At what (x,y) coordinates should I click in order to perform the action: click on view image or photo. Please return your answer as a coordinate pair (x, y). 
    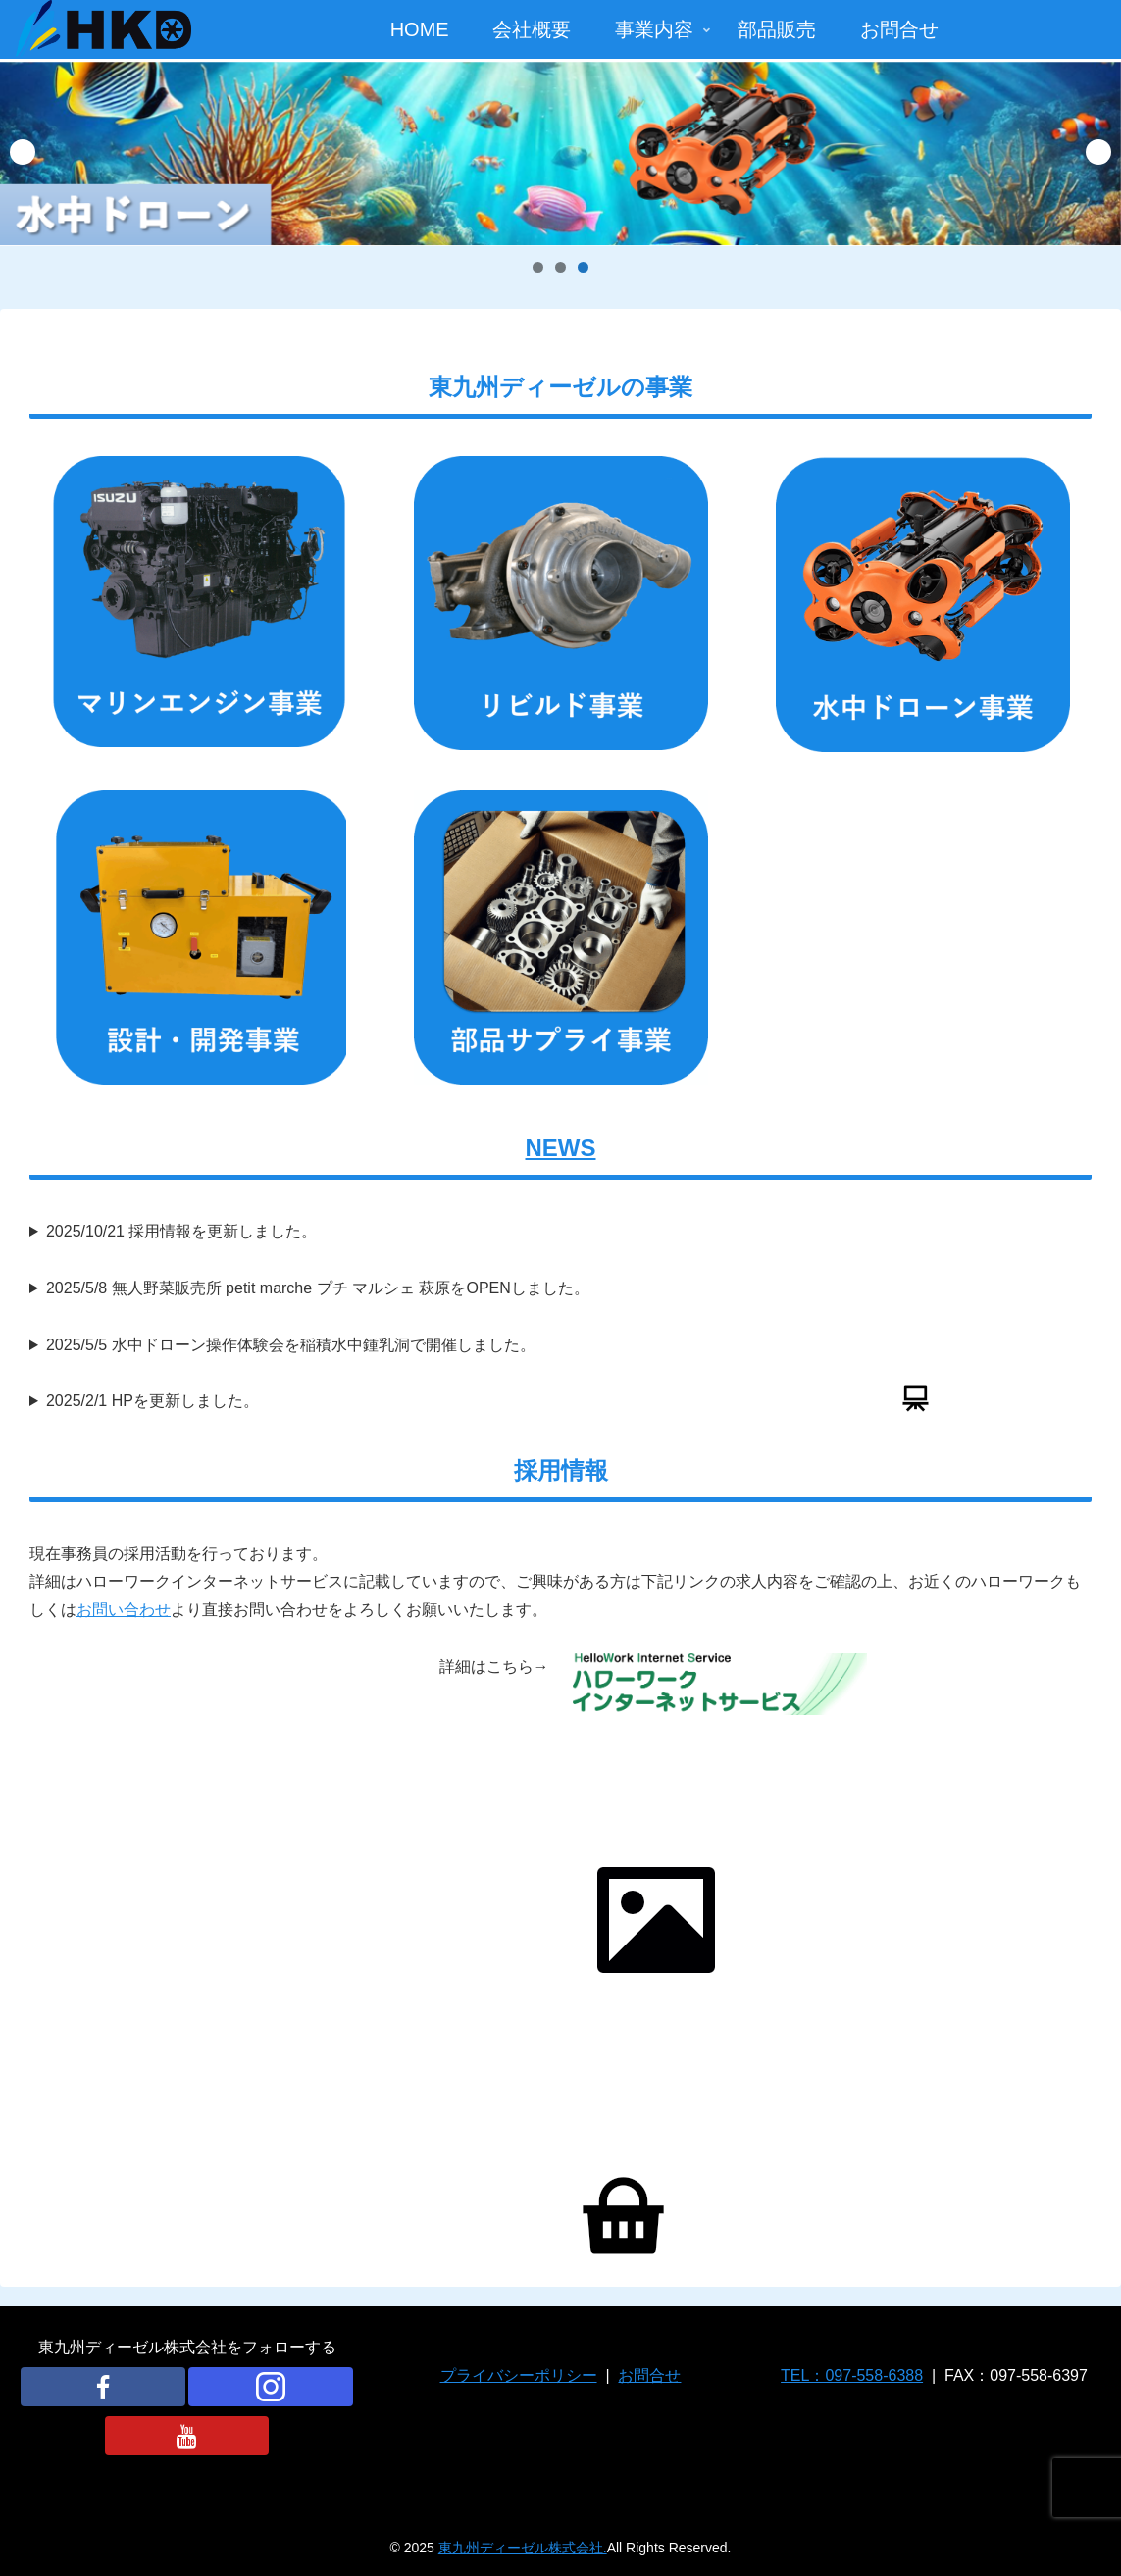
    Looking at the image, I should click on (656, 1920).